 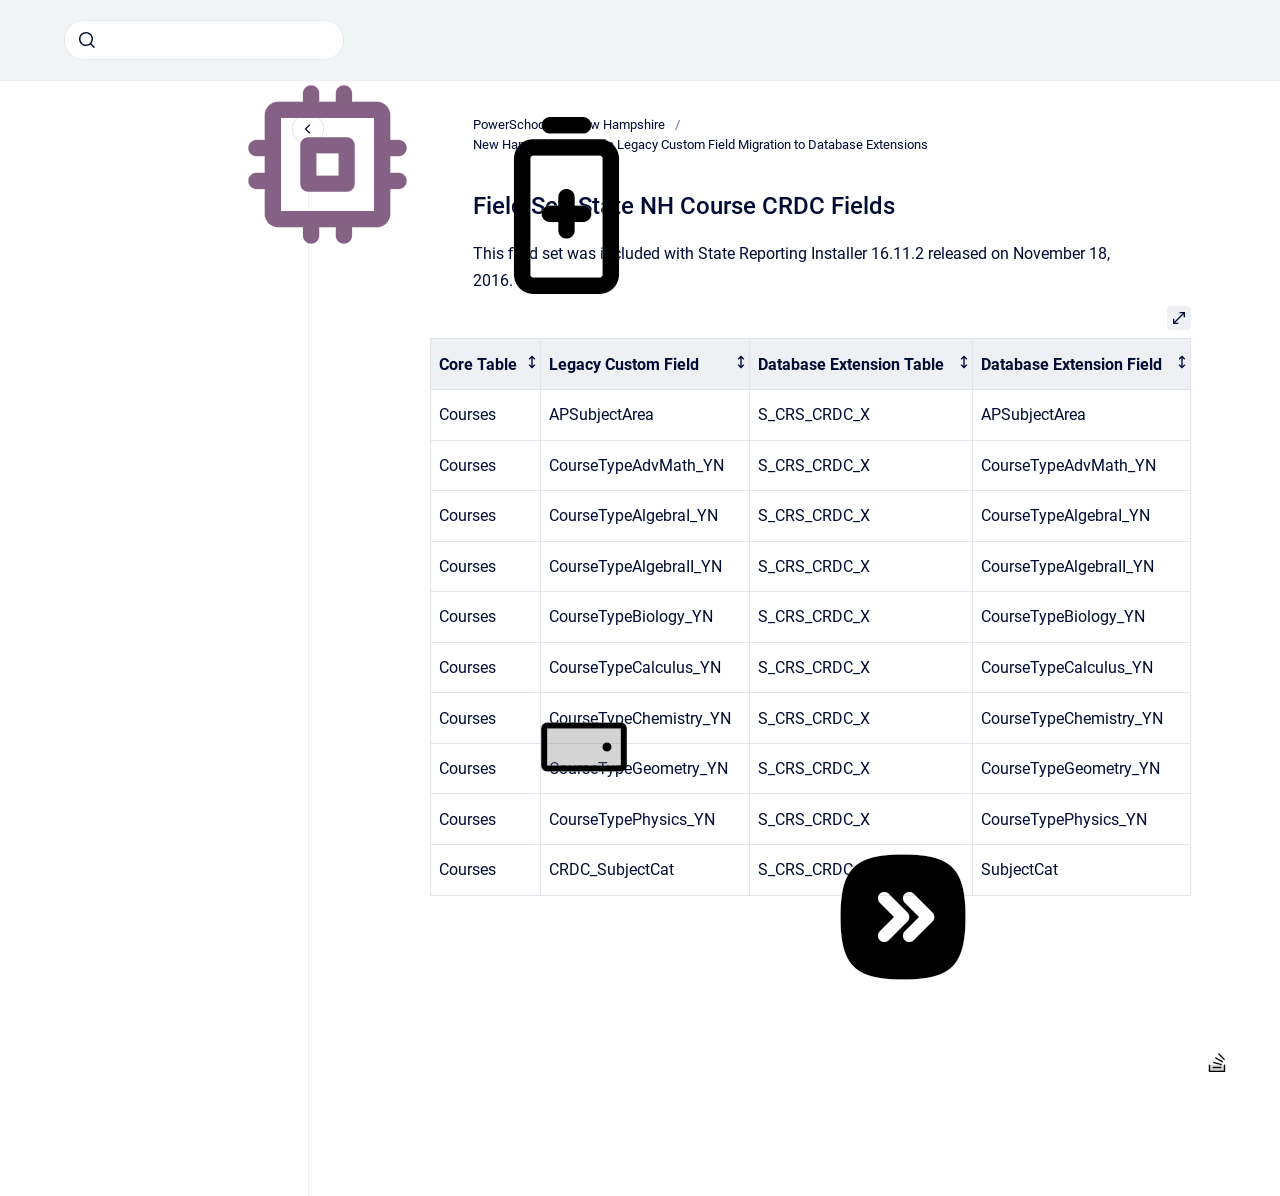 I want to click on skip forward or advance to next item, so click(x=903, y=917).